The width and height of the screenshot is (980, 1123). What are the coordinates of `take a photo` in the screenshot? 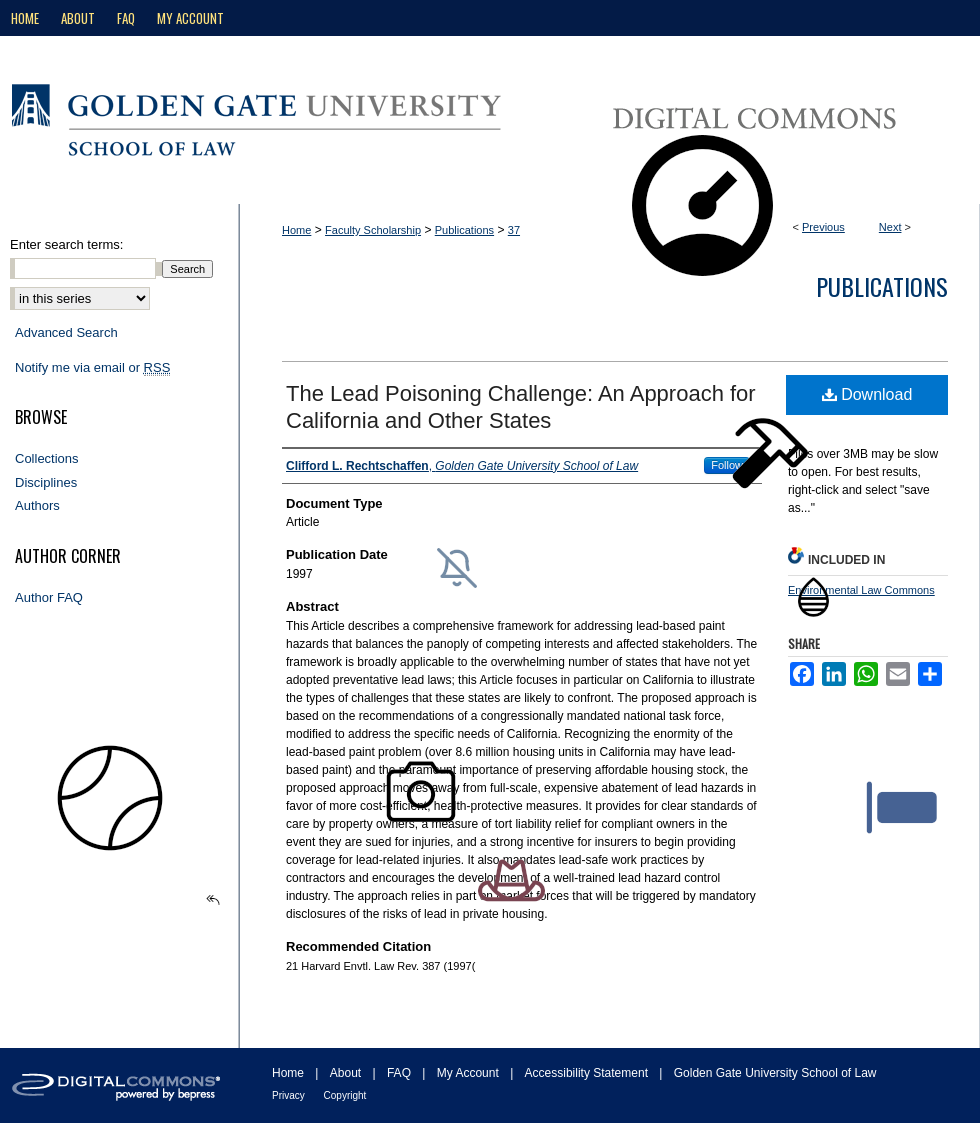 It's located at (421, 793).